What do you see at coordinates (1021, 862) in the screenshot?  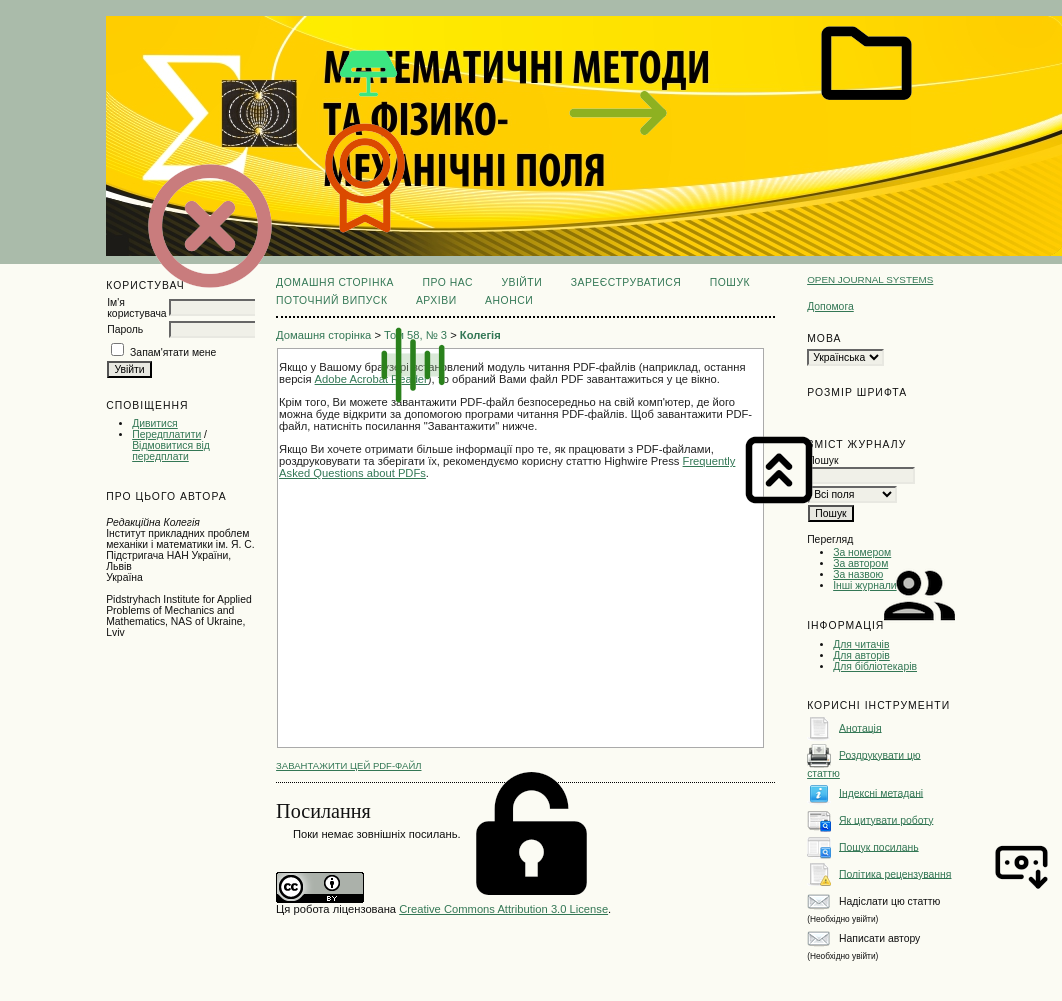 I see `receive a payment or deposit` at bounding box center [1021, 862].